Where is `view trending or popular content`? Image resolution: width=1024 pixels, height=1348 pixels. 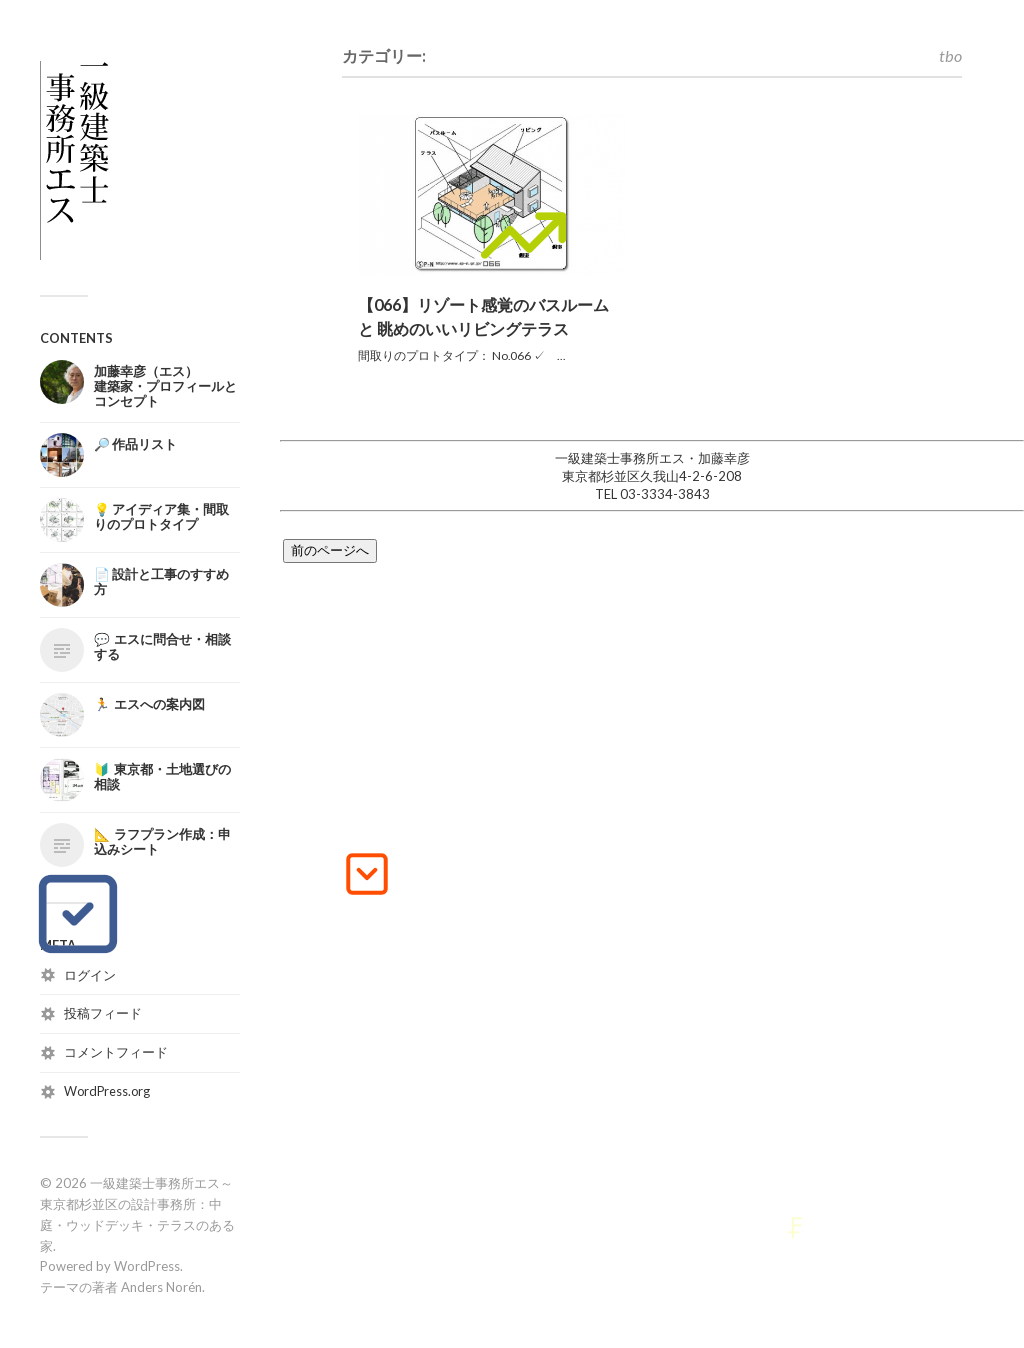
view trending or popular content is located at coordinates (523, 235).